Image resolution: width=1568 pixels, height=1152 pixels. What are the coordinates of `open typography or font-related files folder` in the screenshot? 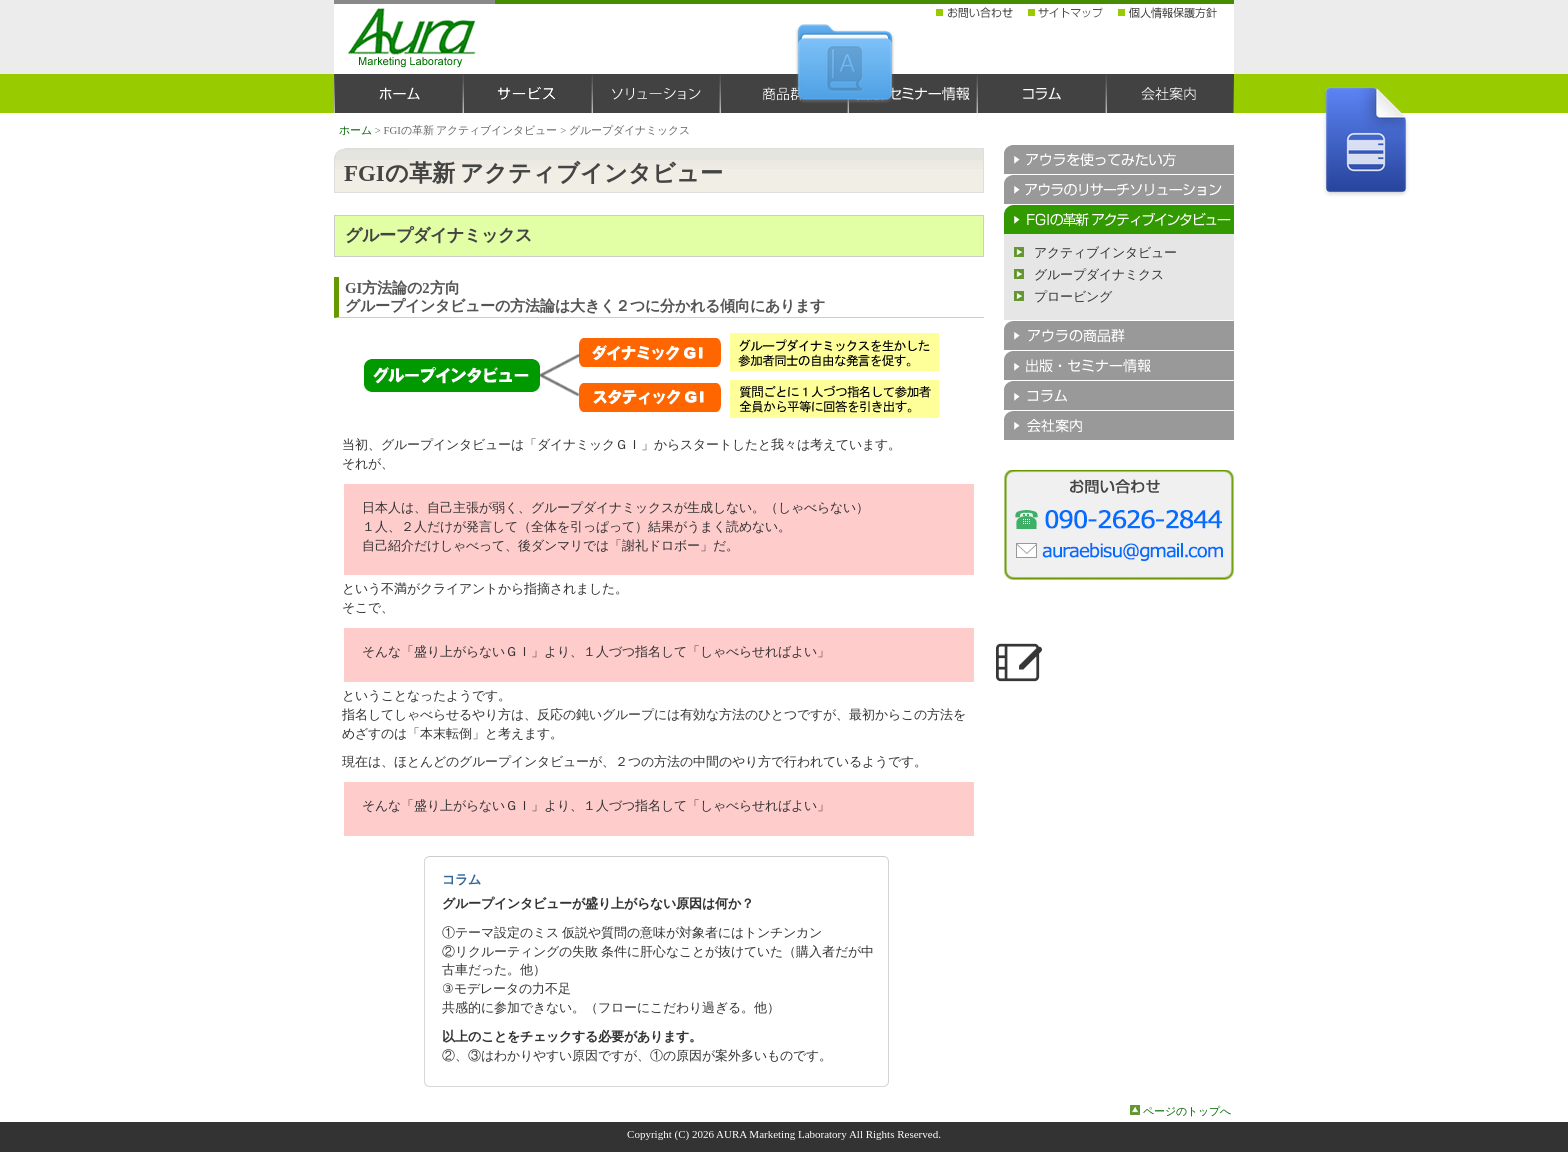 It's located at (845, 62).